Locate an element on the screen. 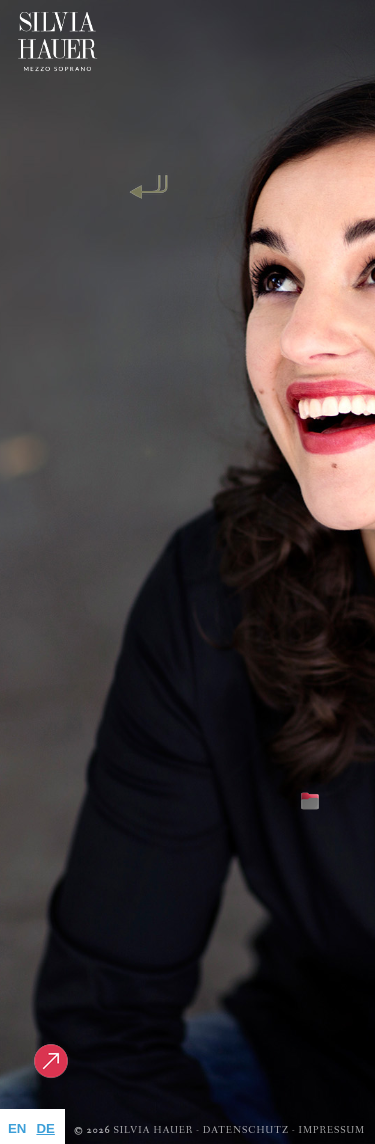  indicates a symbolic link or shortcut to another file is located at coordinates (51, 1061).